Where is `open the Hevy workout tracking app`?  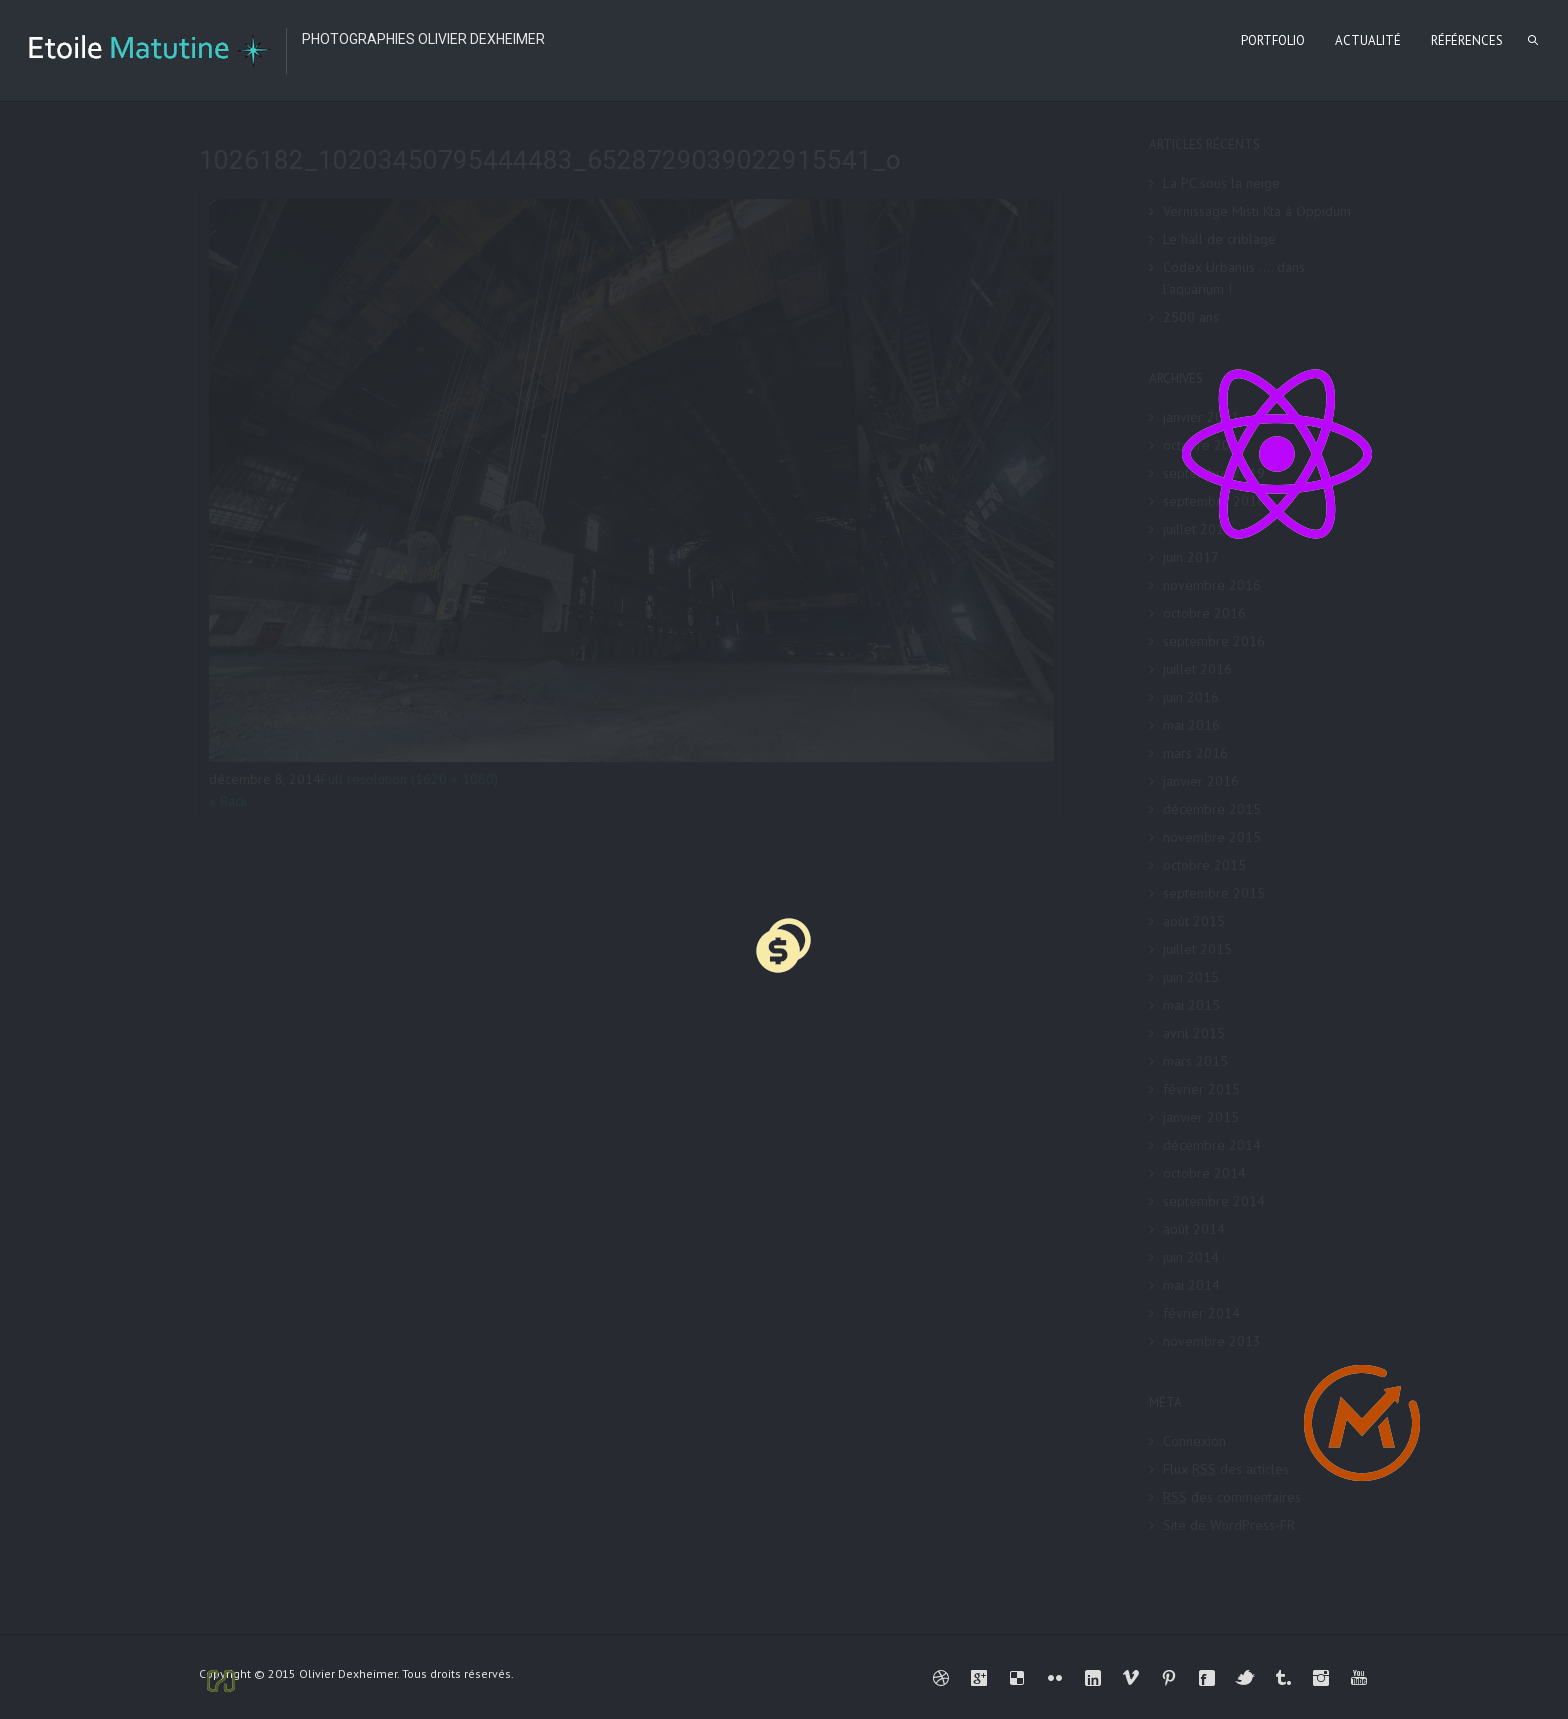 open the Hevy workout tracking app is located at coordinates (221, 1681).